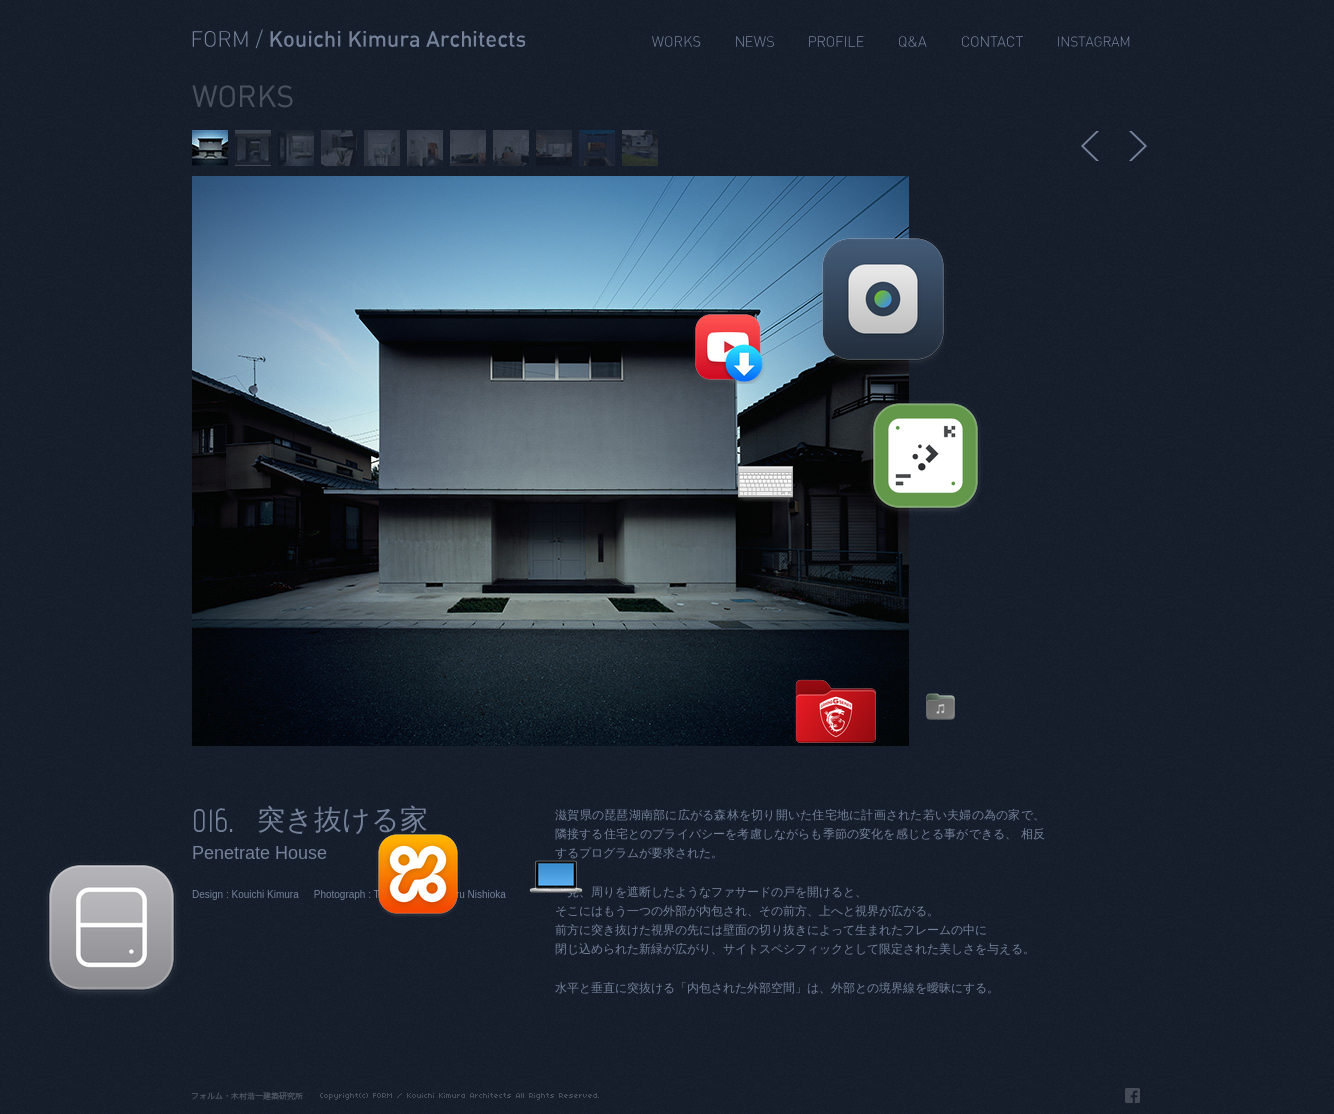 The height and width of the screenshot is (1114, 1334). I want to click on launch xampp local server application, so click(418, 874).